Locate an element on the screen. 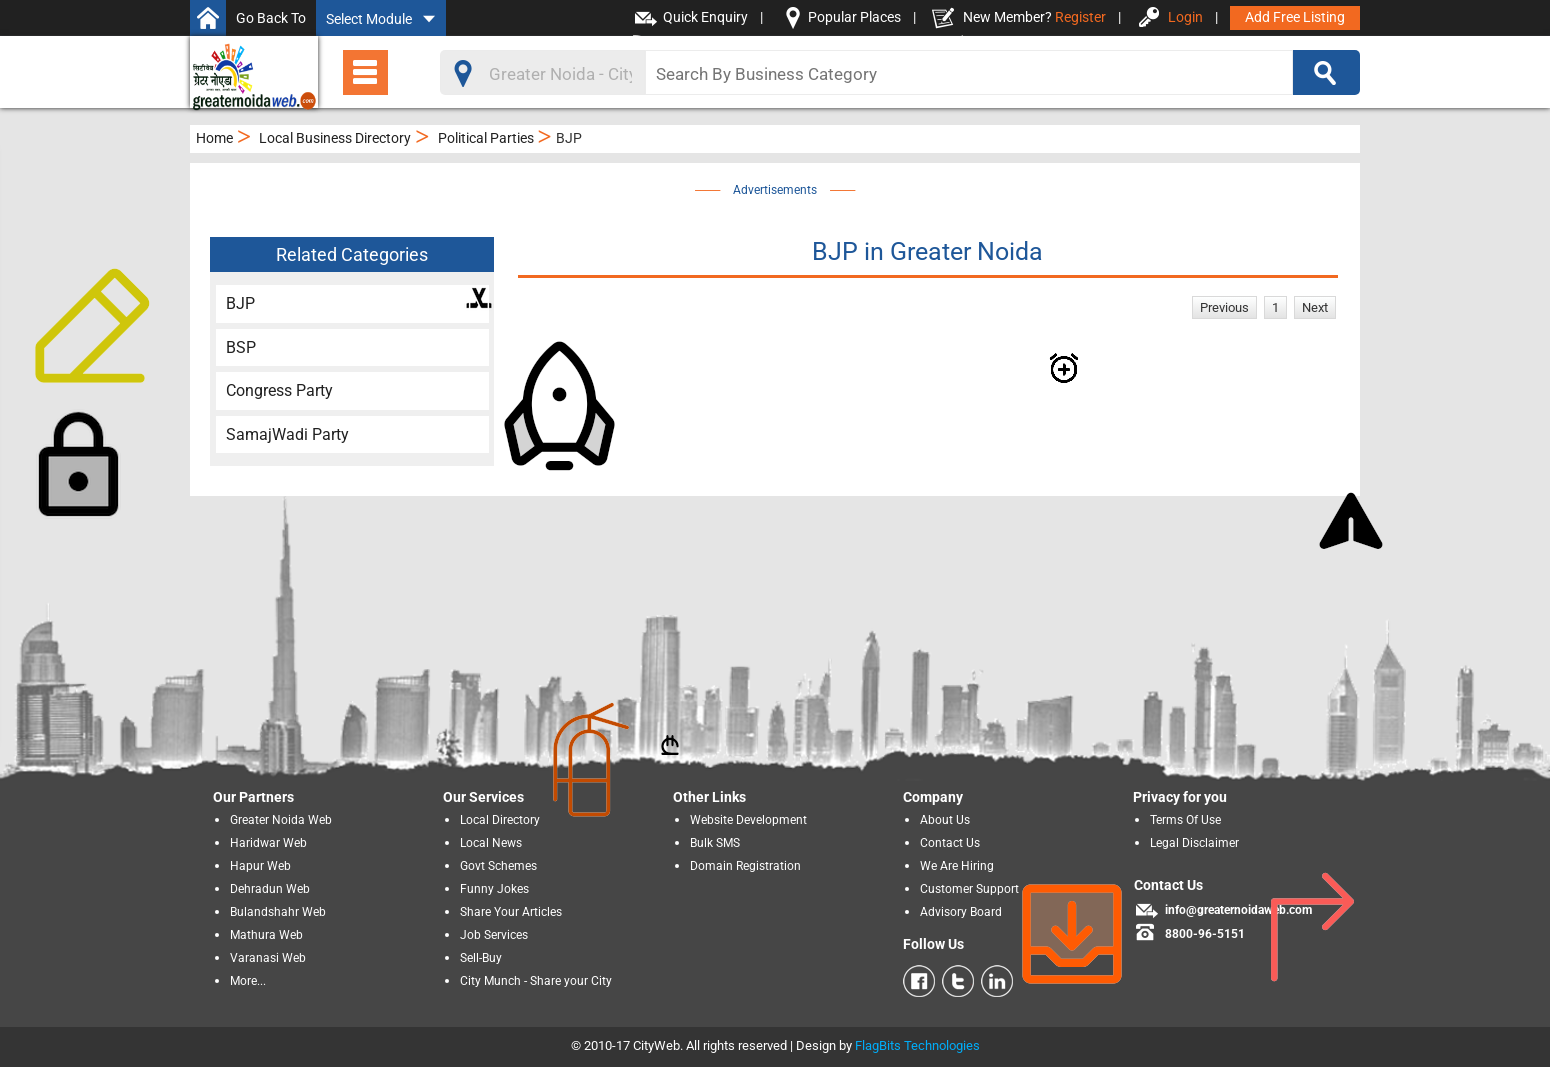 The height and width of the screenshot is (1067, 1550). access fire safety information is located at coordinates (585, 761).